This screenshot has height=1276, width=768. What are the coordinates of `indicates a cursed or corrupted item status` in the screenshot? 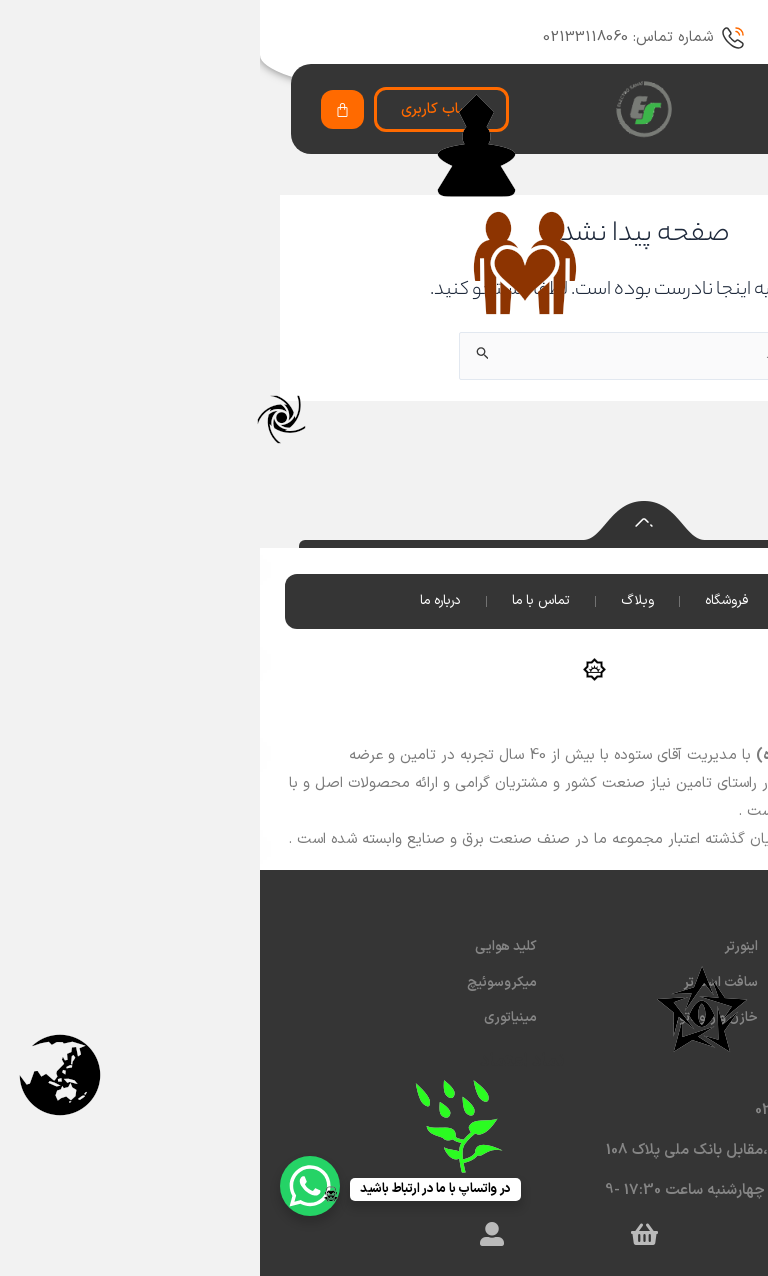 It's located at (701, 1011).